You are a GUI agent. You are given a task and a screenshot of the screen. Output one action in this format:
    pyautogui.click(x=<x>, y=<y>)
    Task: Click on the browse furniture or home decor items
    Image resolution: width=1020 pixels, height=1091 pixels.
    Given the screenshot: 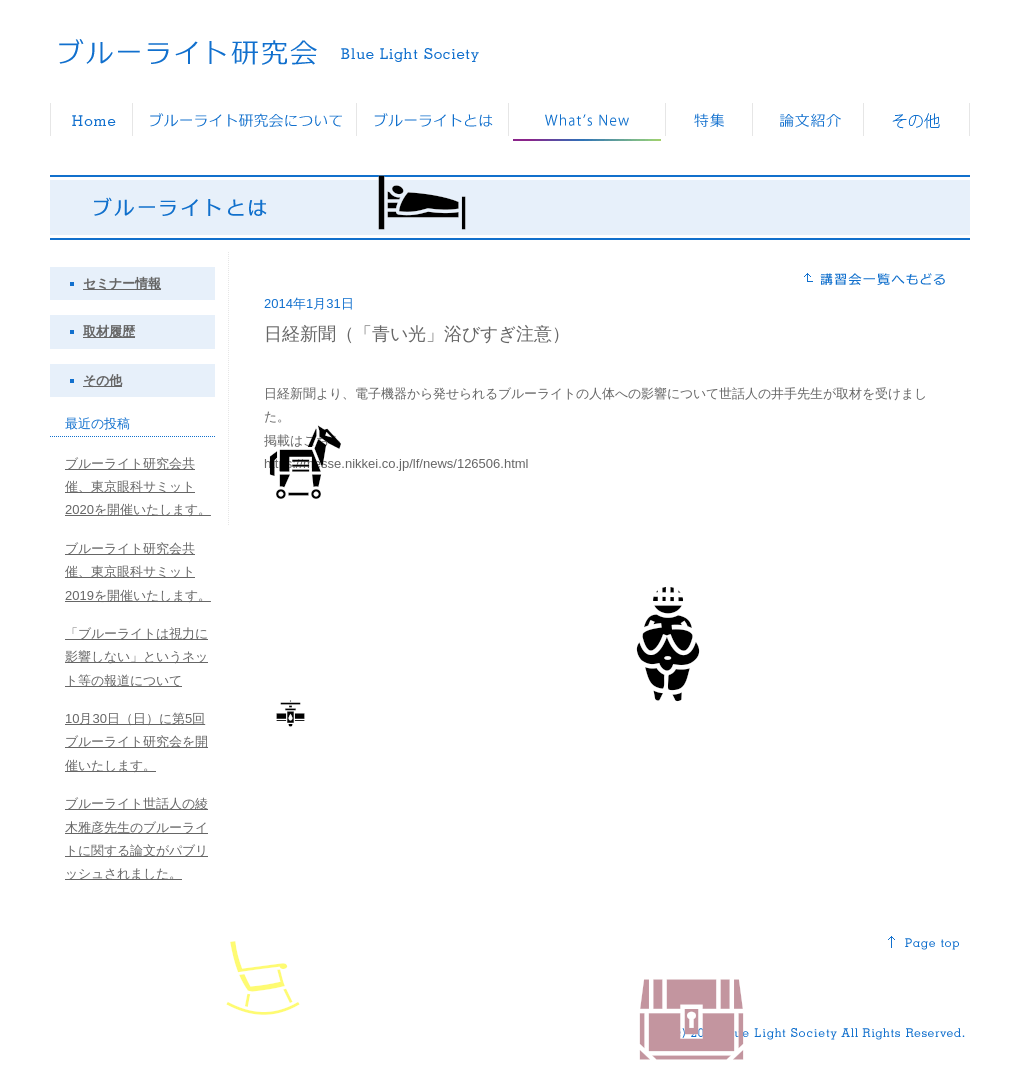 What is the action you would take?
    pyautogui.click(x=263, y=978)
    